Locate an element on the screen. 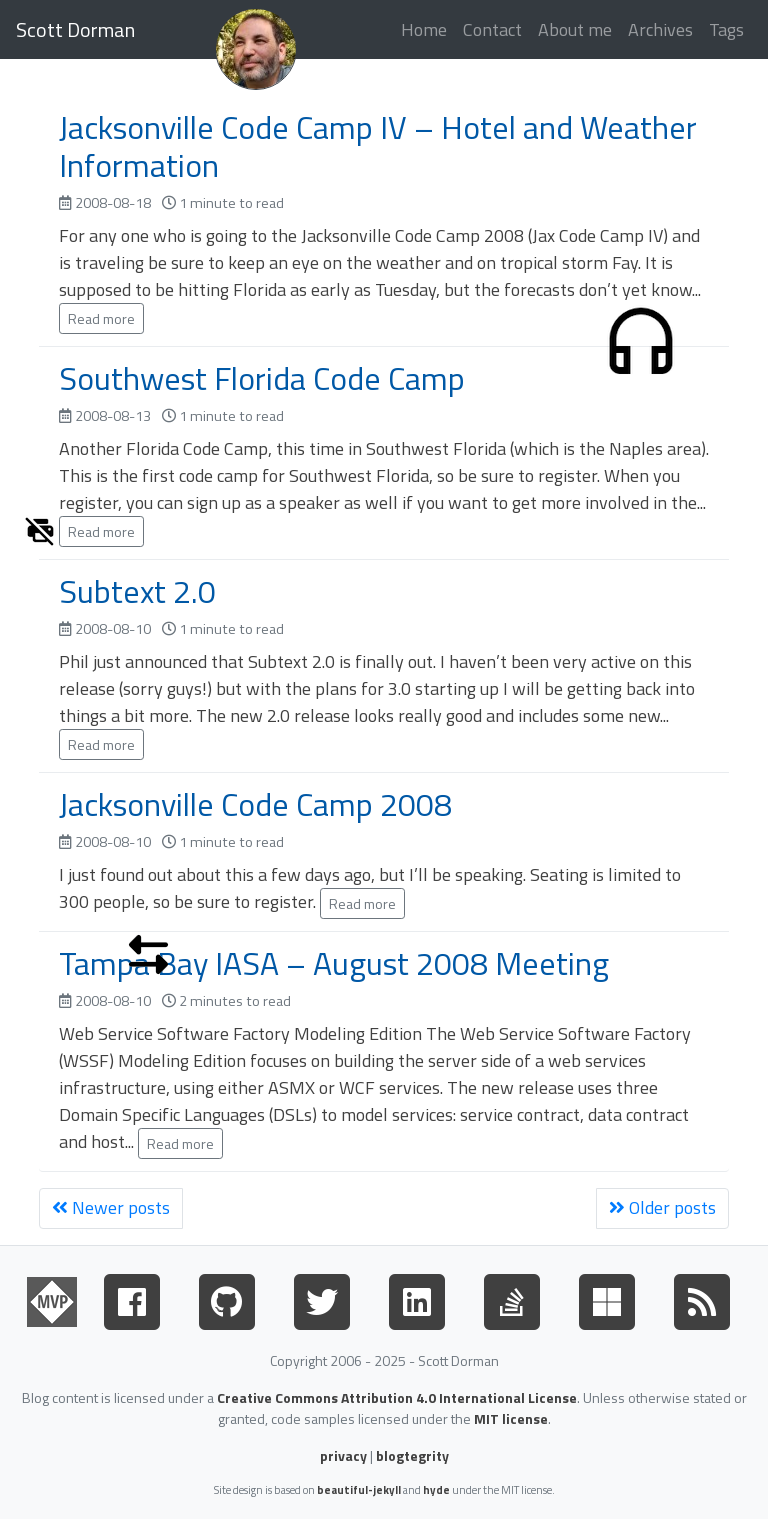  access audio or voice settings is located at coordinates (641, 346).